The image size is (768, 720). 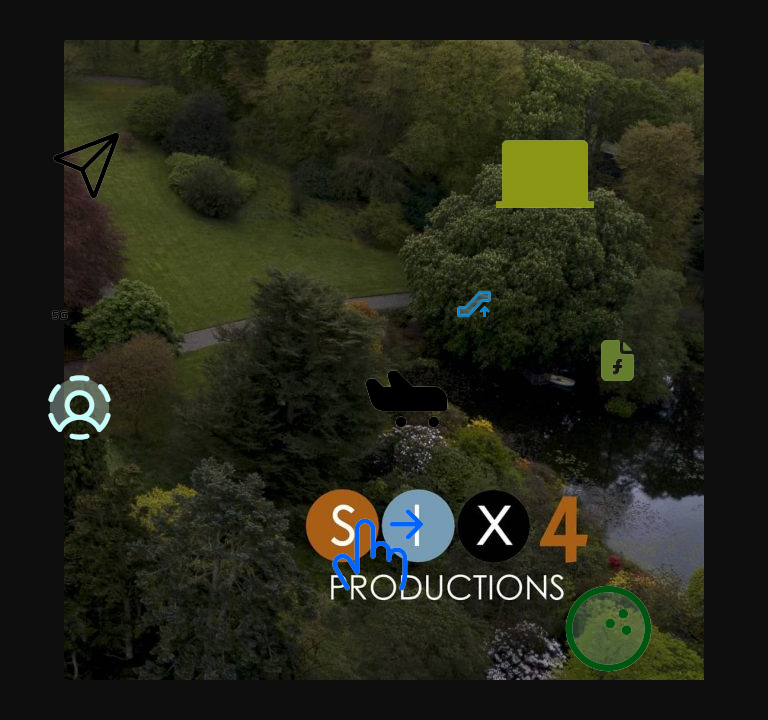 What do you see at coordinates (545, 174) in the screenshot?
I see `switch to desktop view` at bounding box center [545, 174].